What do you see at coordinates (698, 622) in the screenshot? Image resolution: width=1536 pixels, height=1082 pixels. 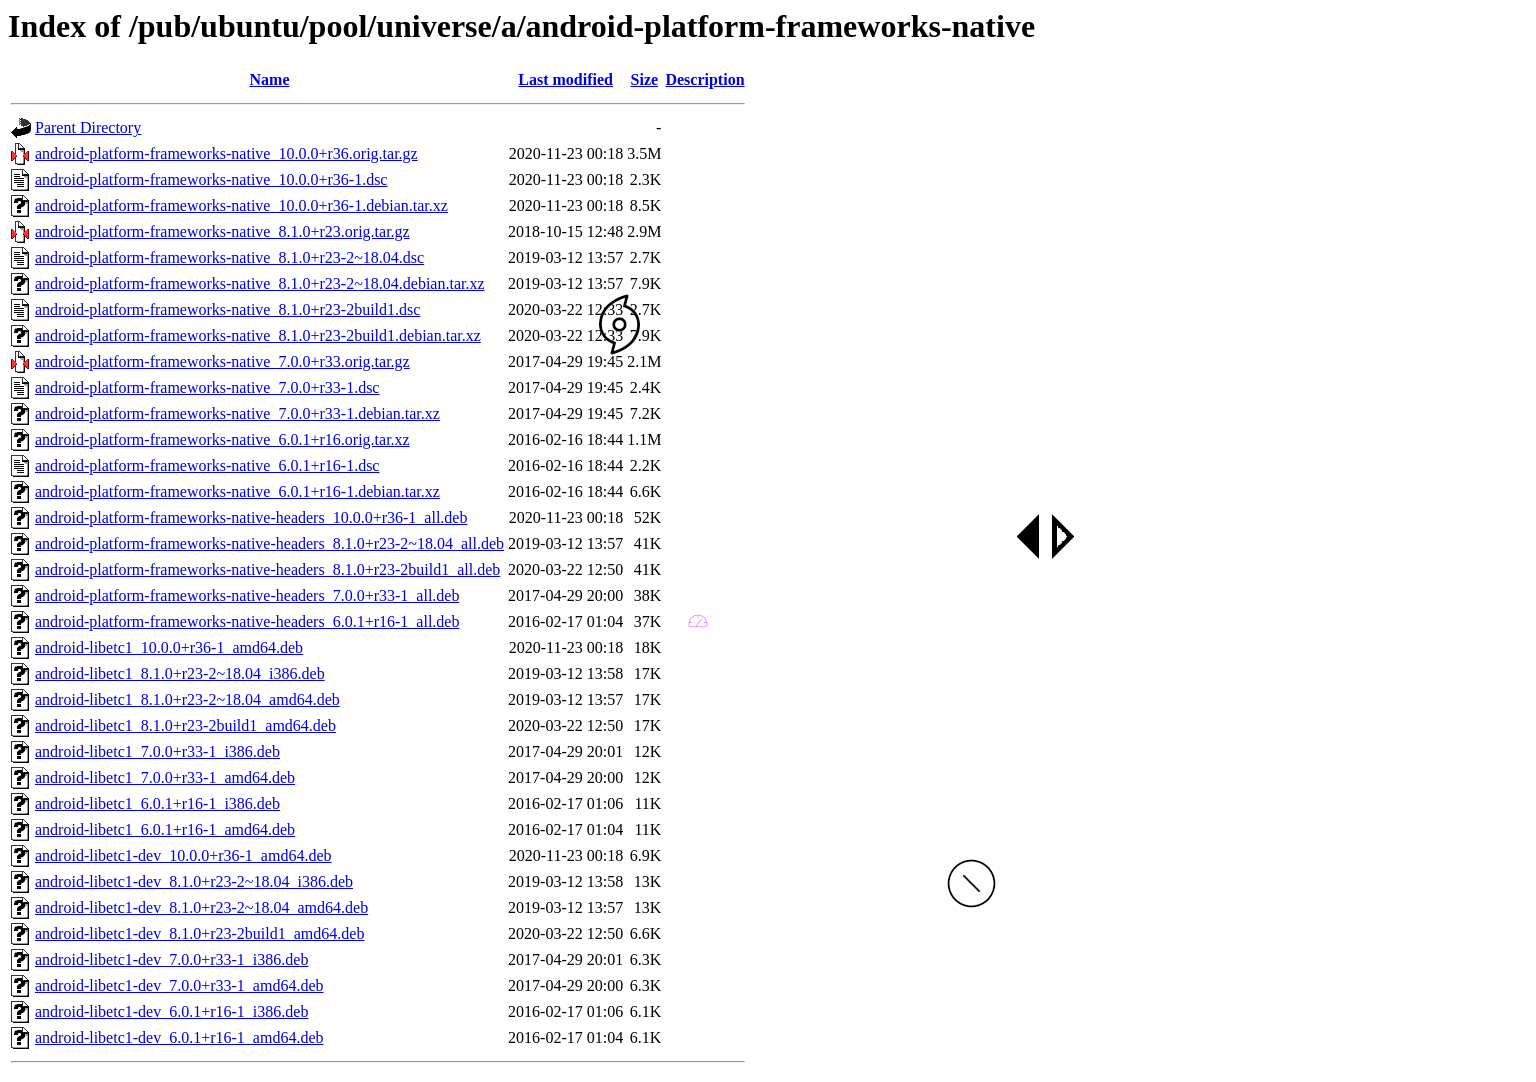 I see `view performance or speed metrics` at bounding box center [698, 622].